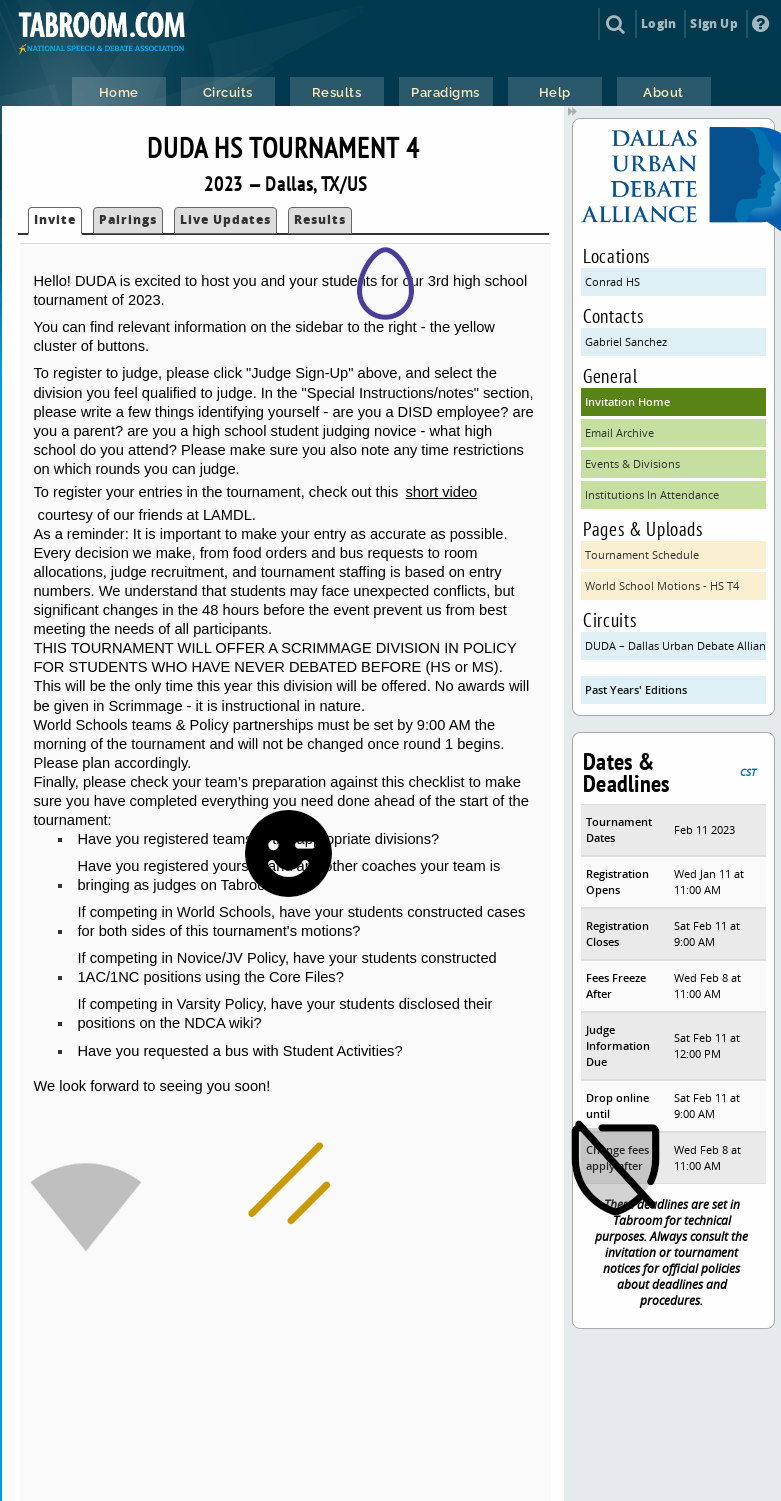  What do you see at coordinates (385, 283) in the screenshot?
I see `indicates egg or egg-related content` at bounding box center [385, 283].